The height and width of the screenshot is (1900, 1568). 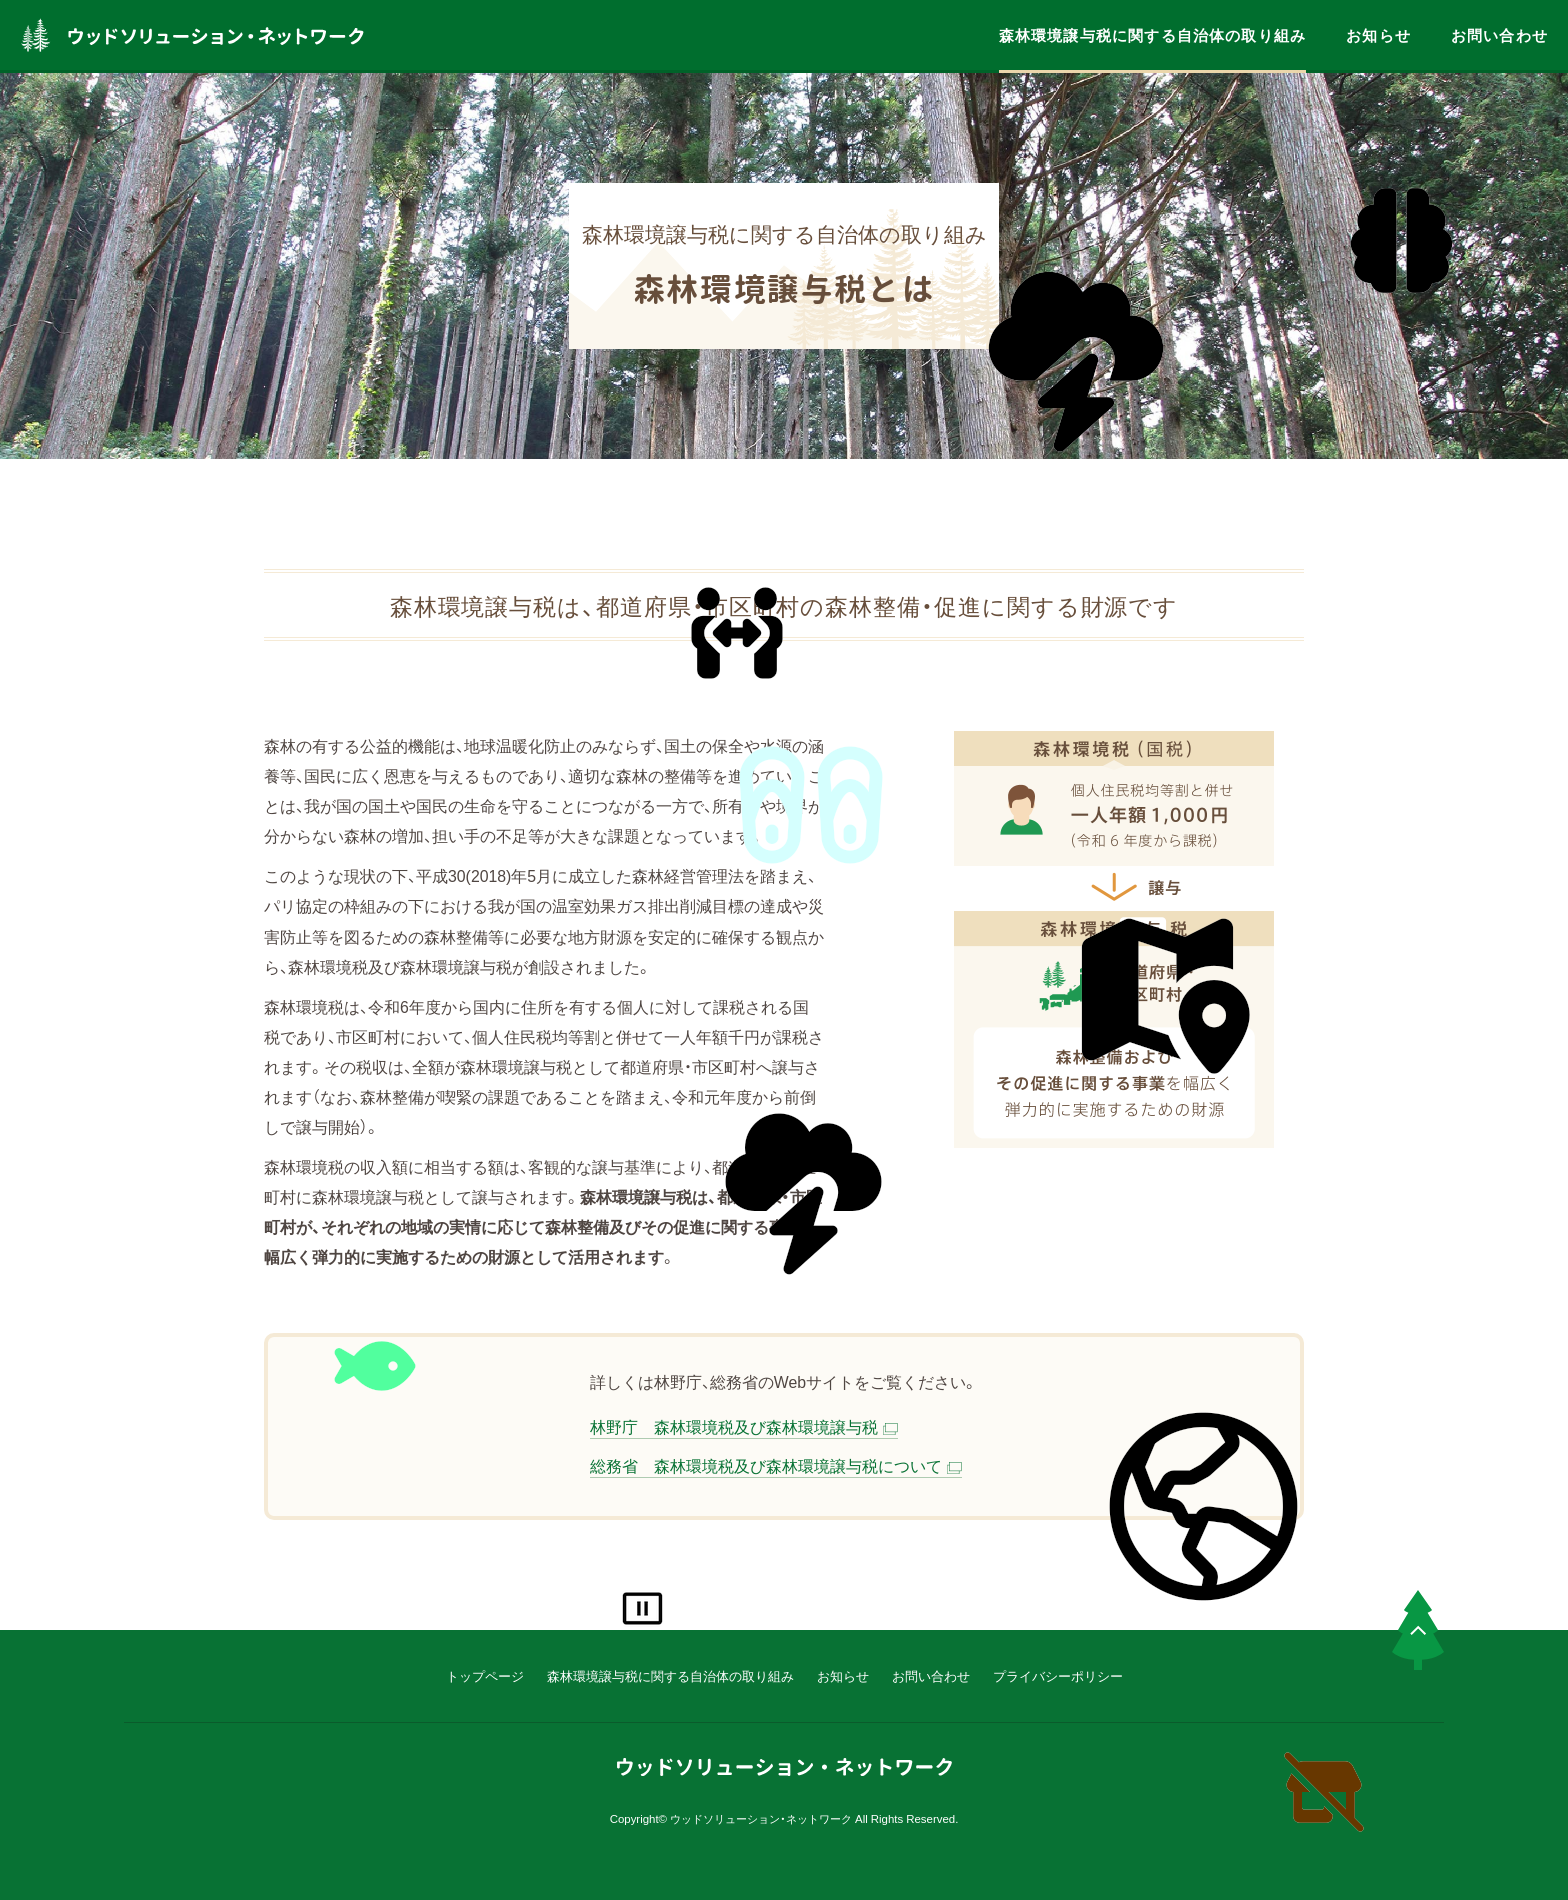 What do you see at coordinates (811, 805) in the screenshot?
I see `browse beach or summer footwear` at bounding box center [811, 805].